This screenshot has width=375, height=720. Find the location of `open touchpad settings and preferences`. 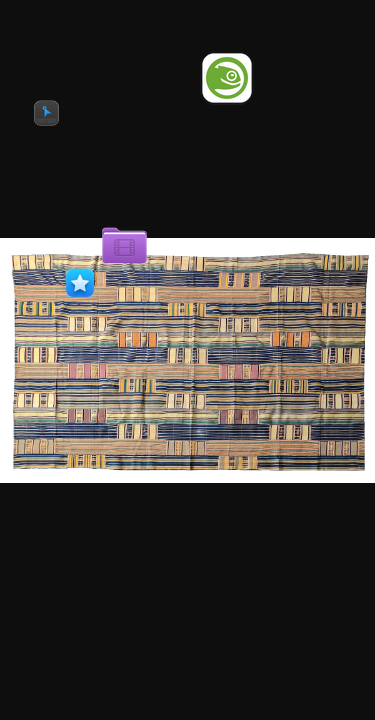

open touchpad settings and preferences is located at coordinates (46, 113).